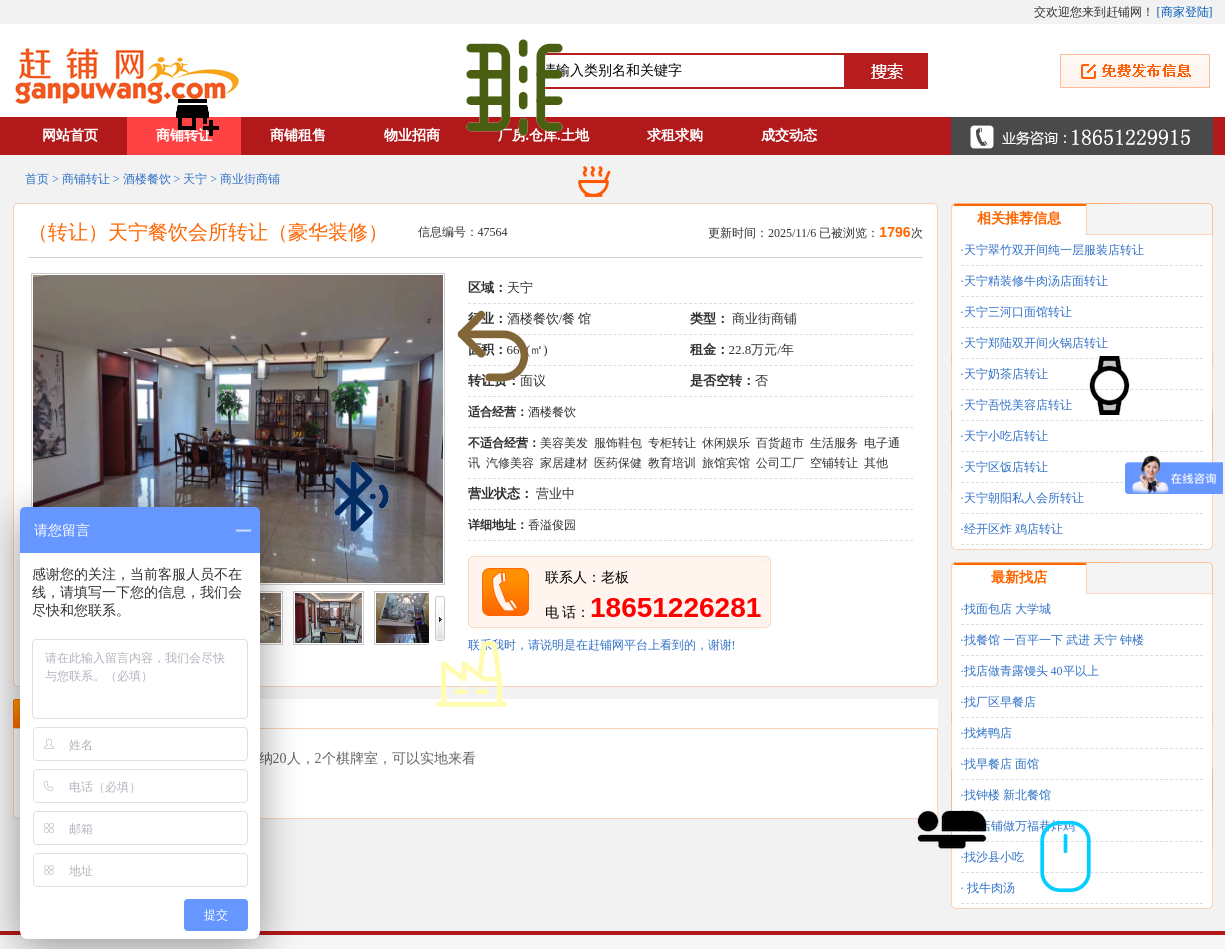 The width and height of the screenshot is (1225, 949). I want to click on undo the last action, so click(493, 346).